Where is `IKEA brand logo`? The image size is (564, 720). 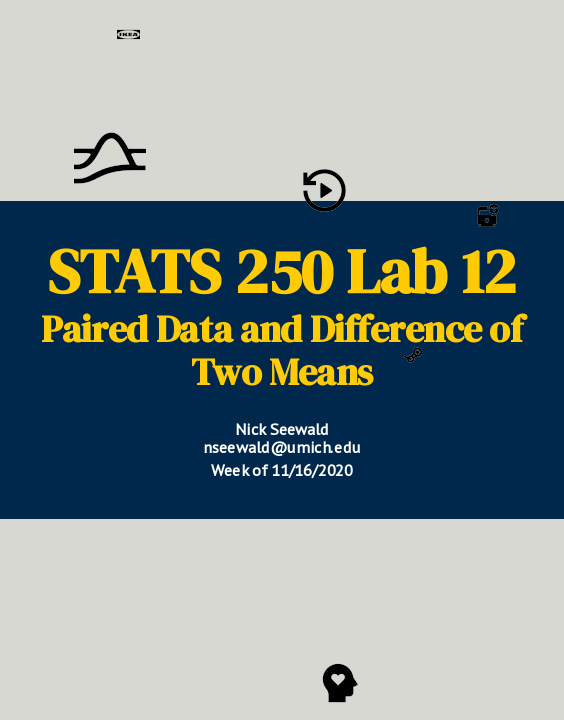
IKEA brand logo is located at coordinates (128, 34).